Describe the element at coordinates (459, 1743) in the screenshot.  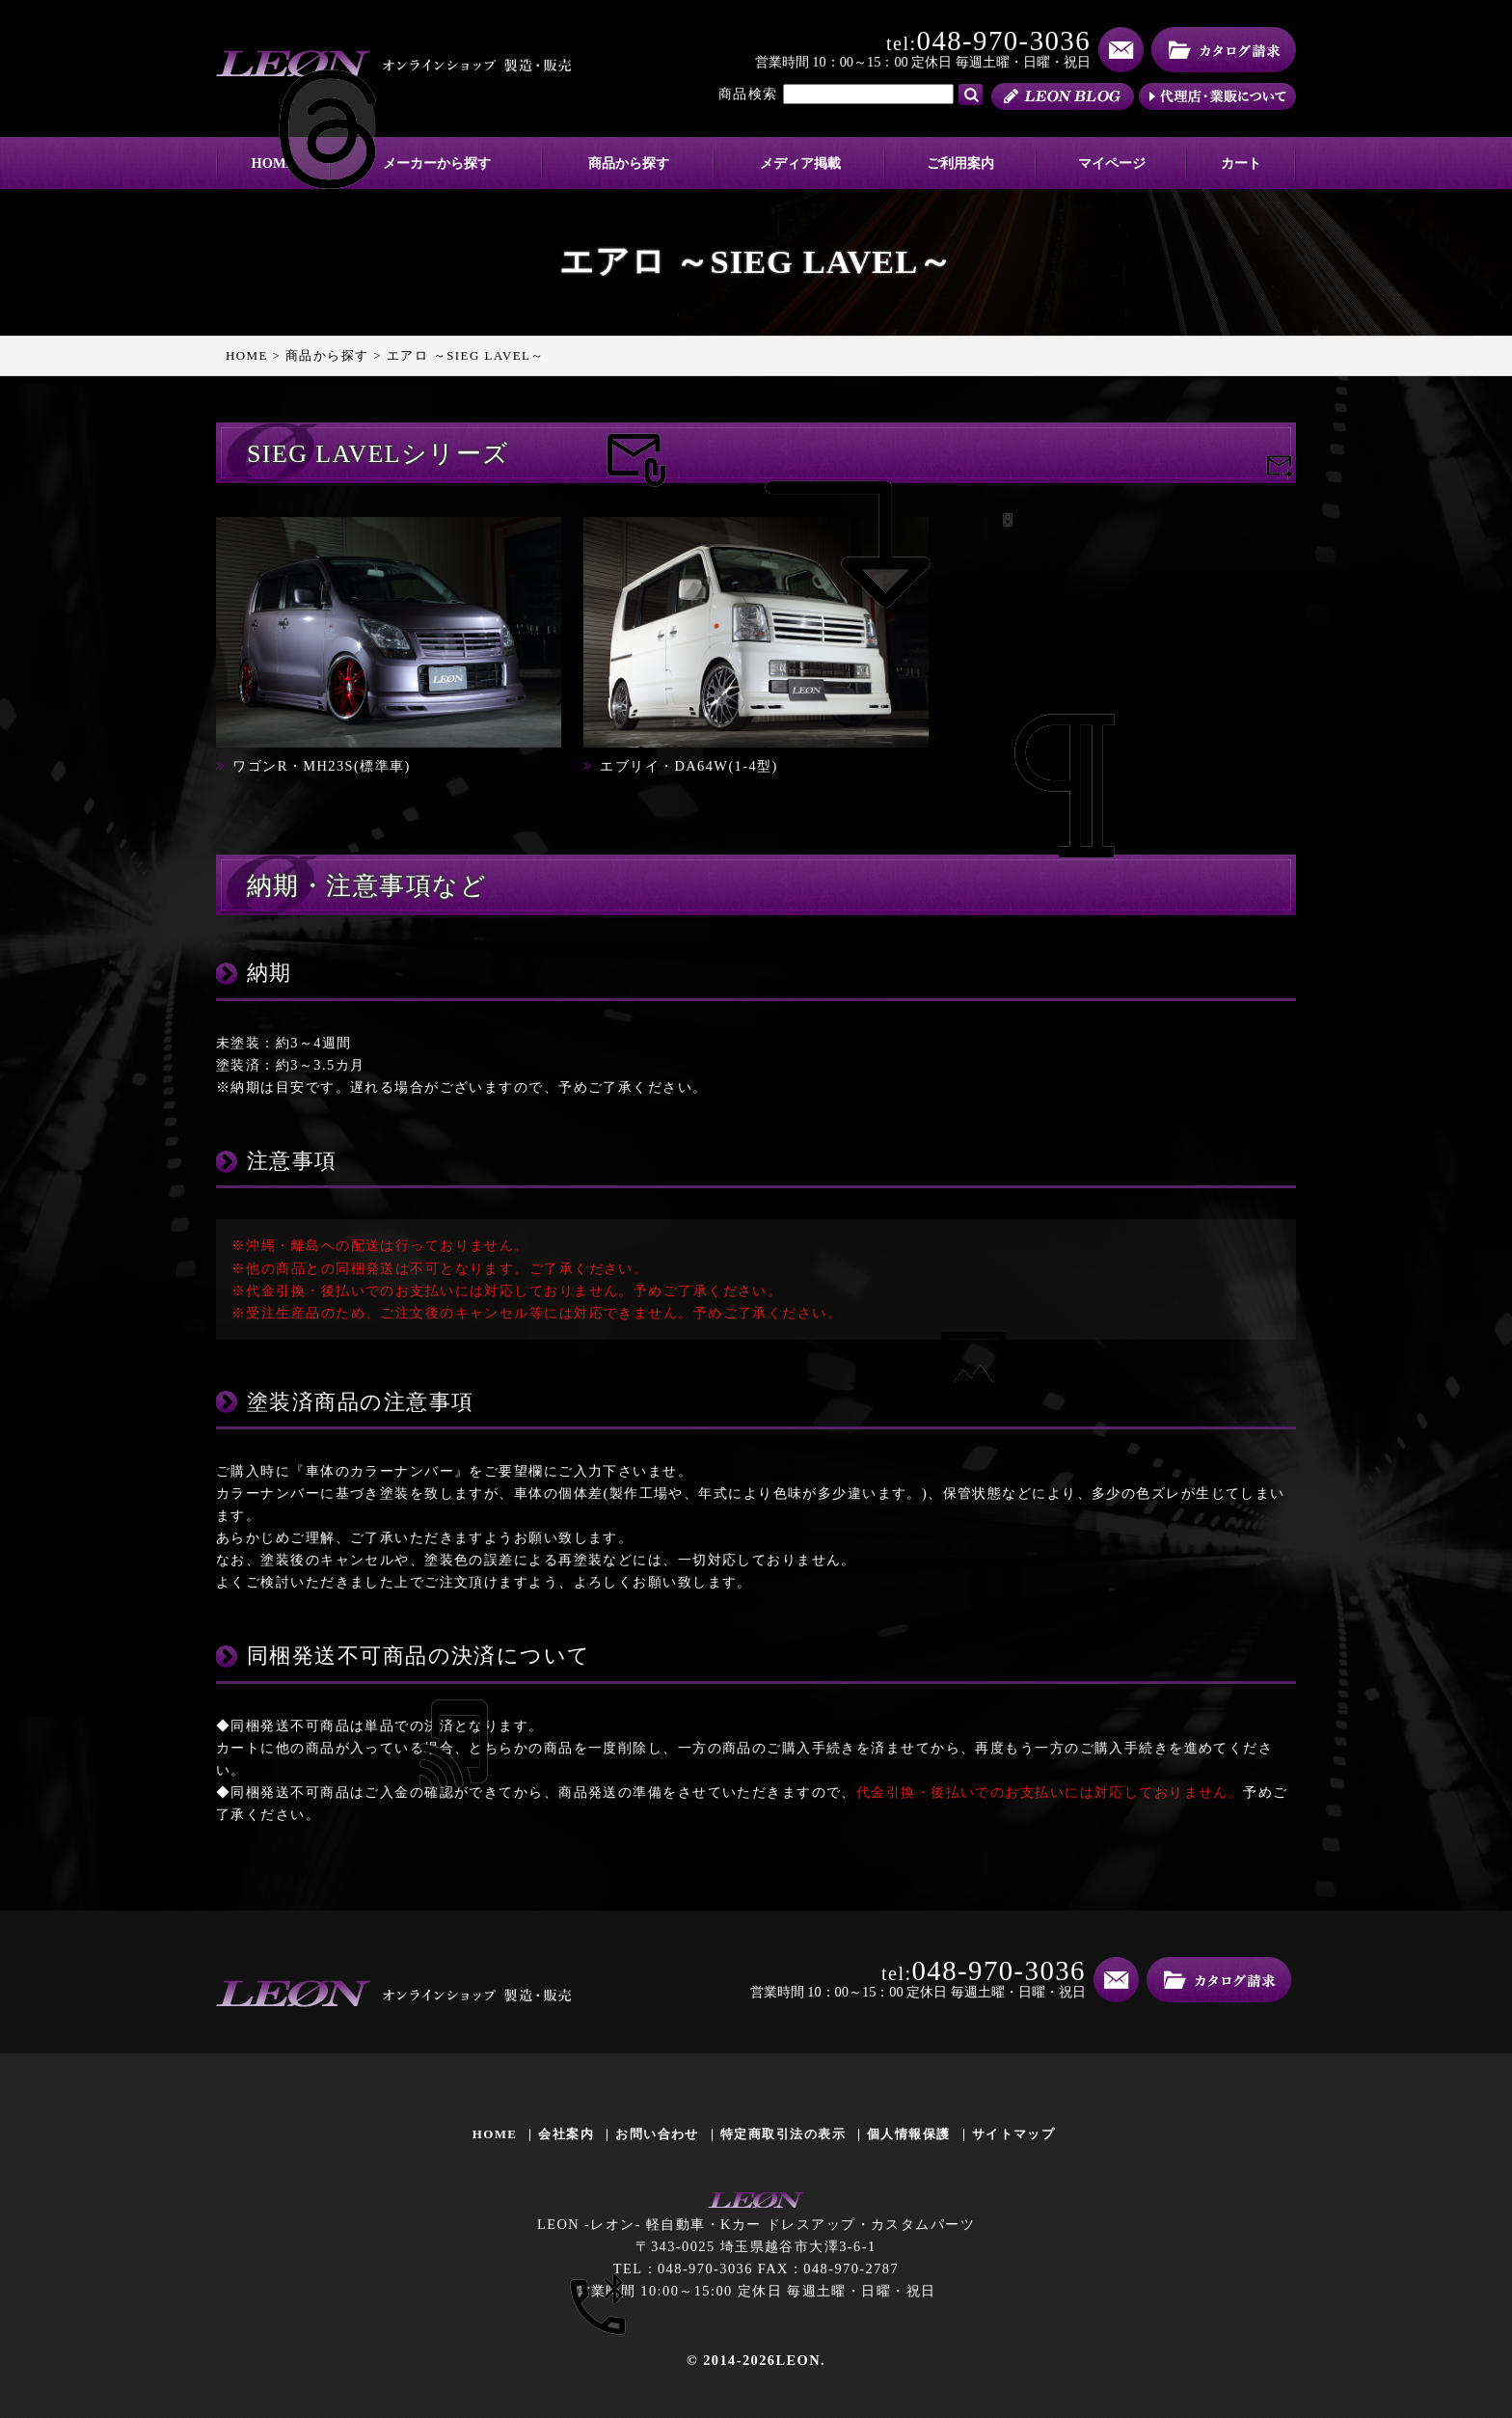
I see `tap to connect device wirelessly` at that location.